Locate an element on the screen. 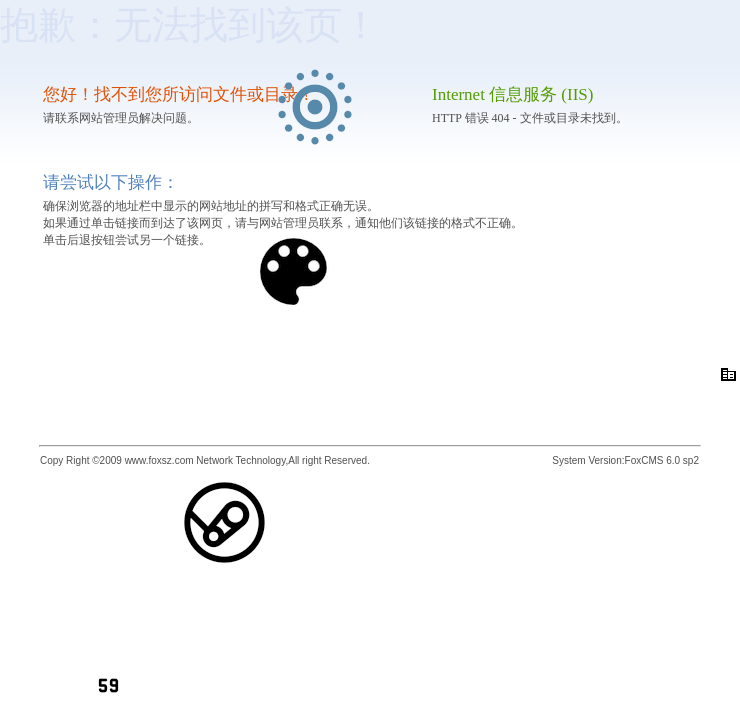 The image size is (740, 720). view organization or company settings is located at coordinates (728, 374).